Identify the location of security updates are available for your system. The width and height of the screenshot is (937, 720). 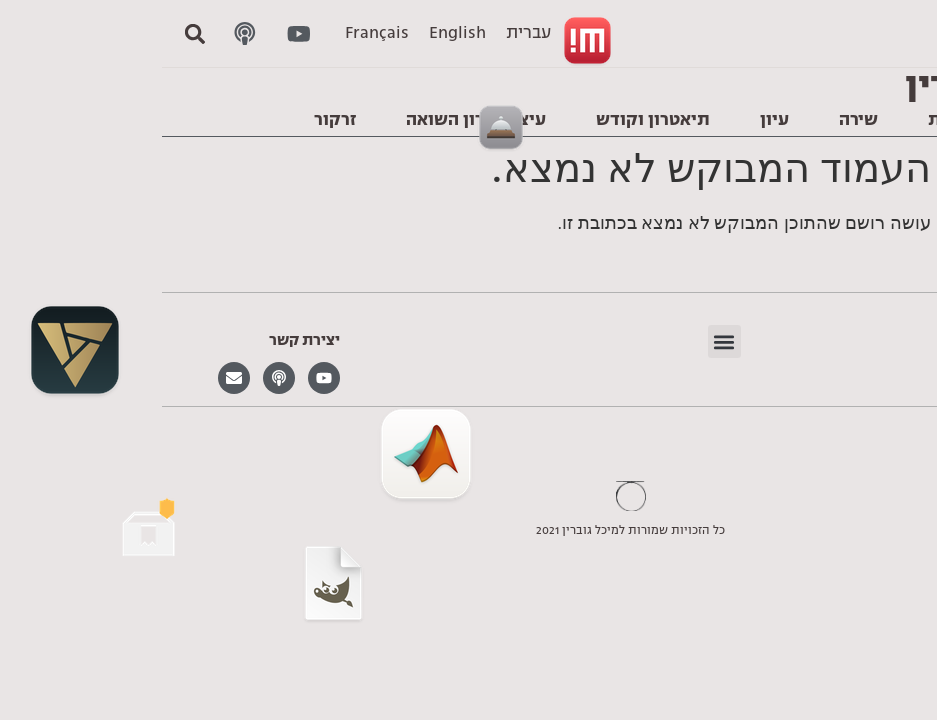
(148, 526).